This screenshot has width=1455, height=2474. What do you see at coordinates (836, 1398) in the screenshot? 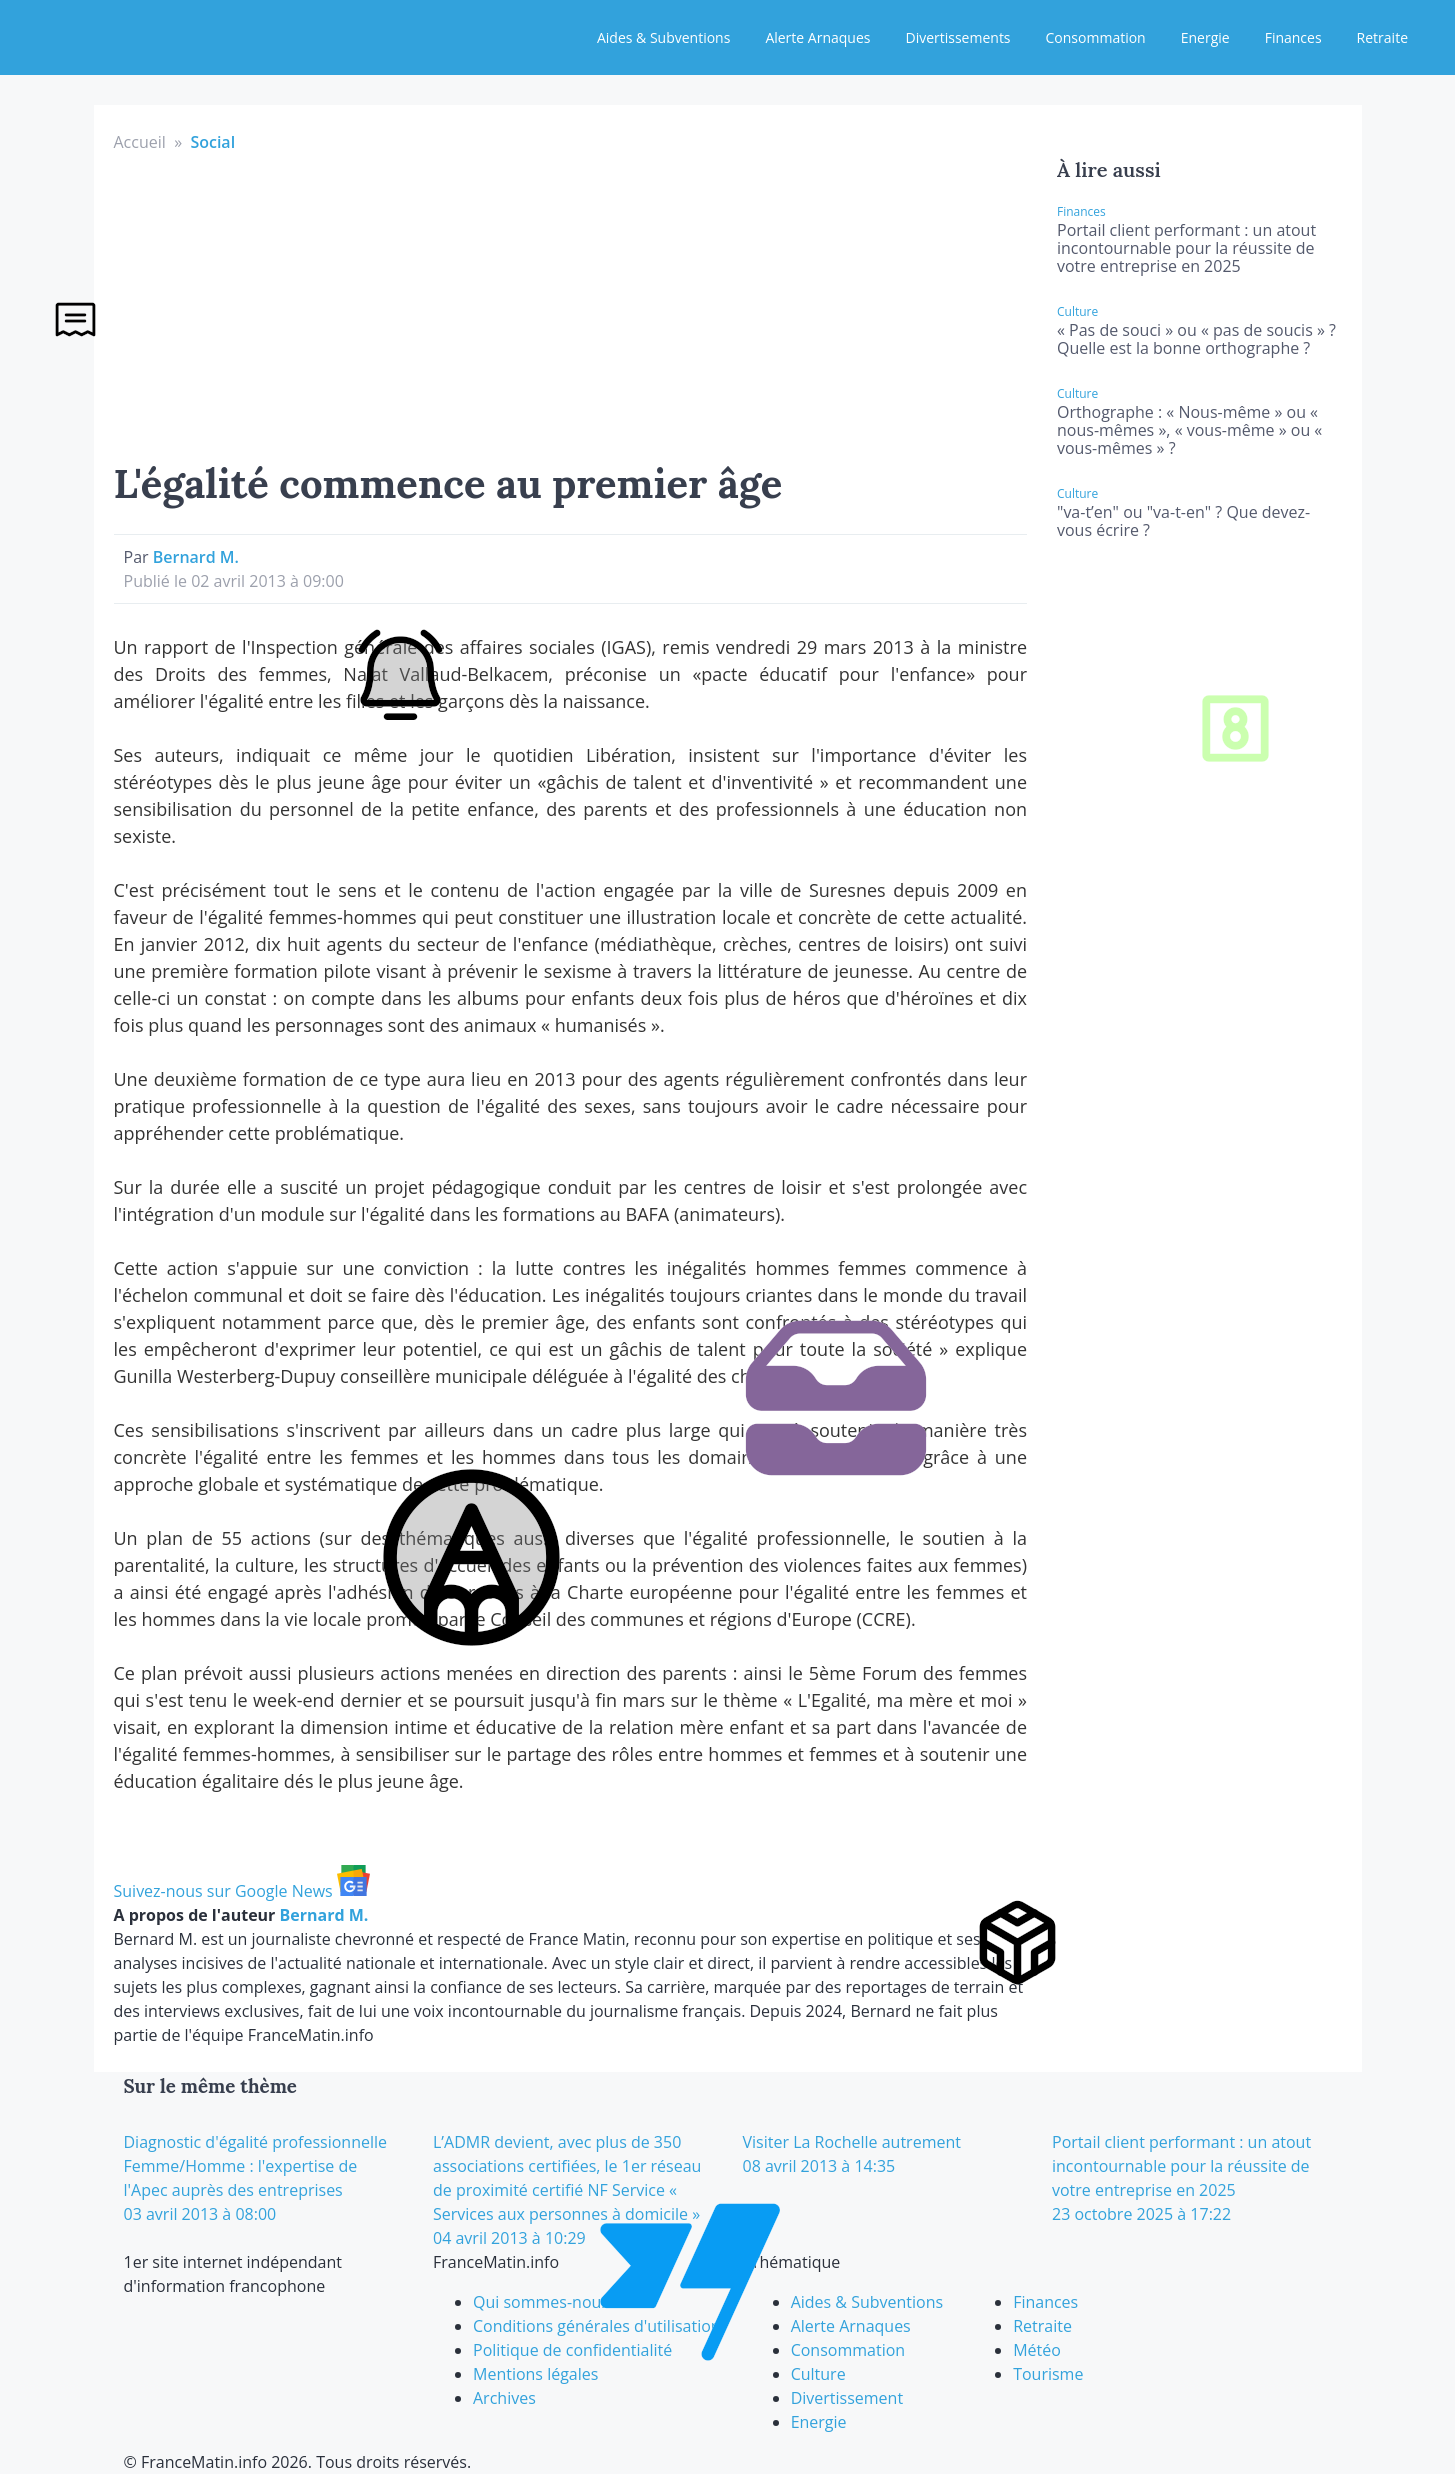
I see `view all inbox messages` at bounding box center [836, 1398].